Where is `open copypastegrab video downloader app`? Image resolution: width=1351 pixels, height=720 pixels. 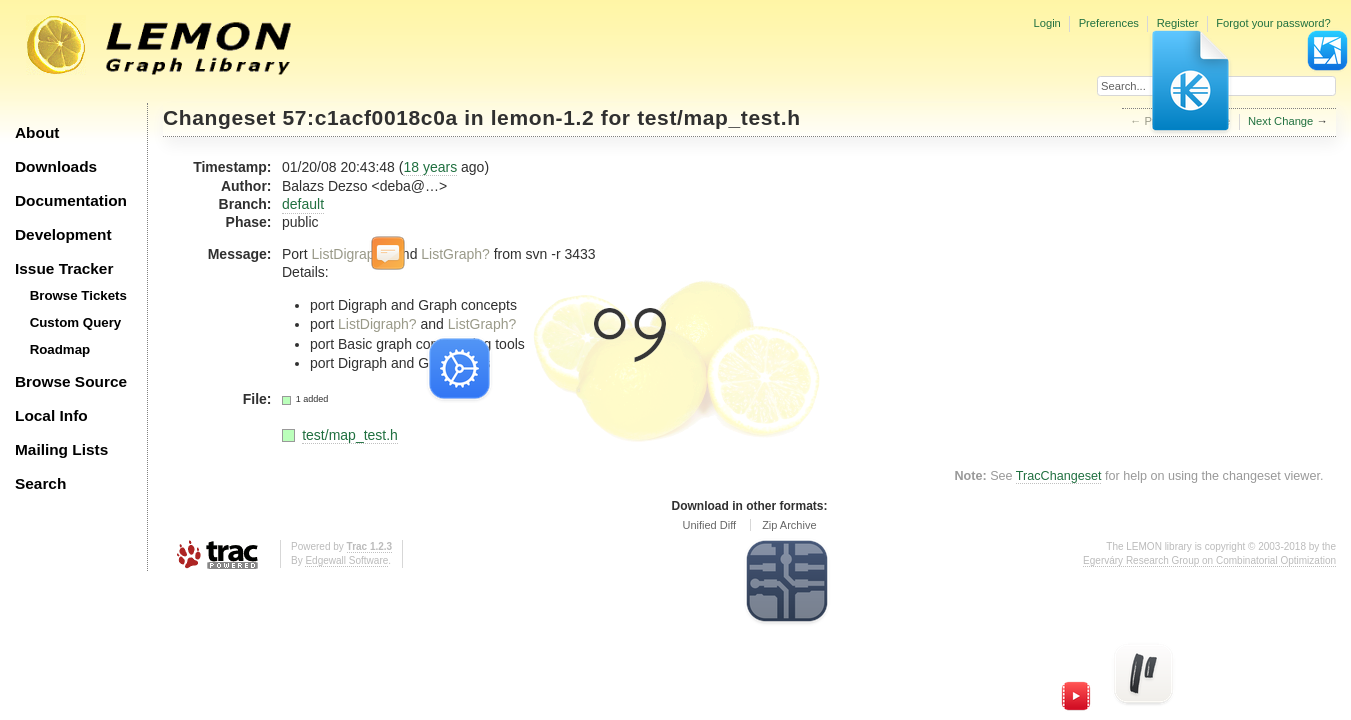
open copypastegrab video downloader app is located at coordinates (1076, 696).